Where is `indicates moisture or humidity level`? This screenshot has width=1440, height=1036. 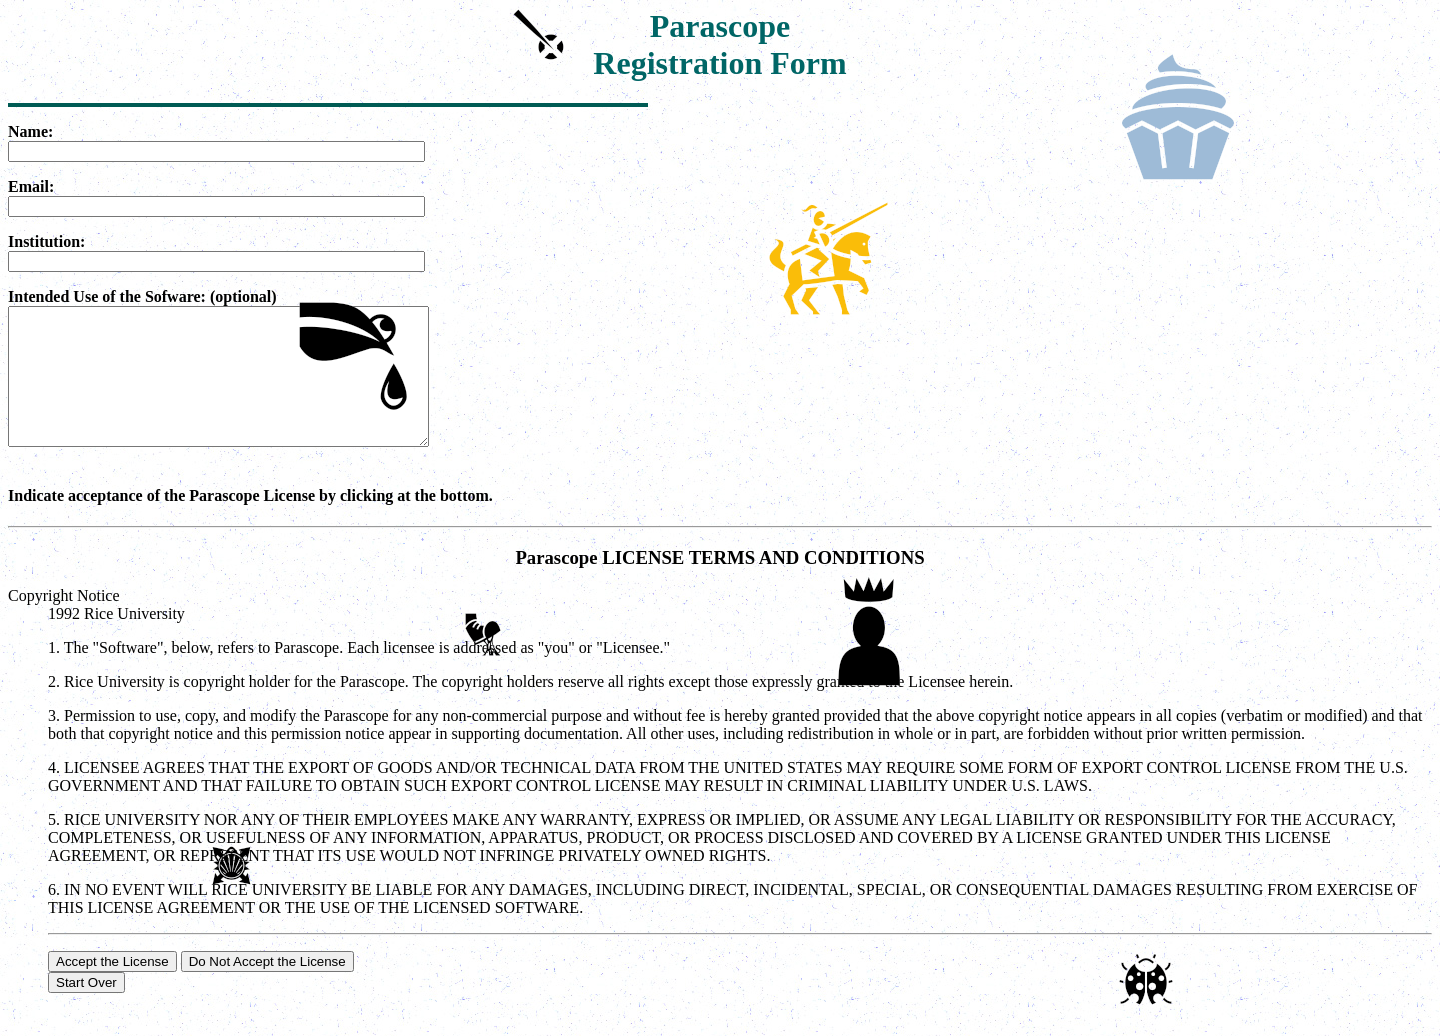 indicates moisture or humidity level is located at coordinates (353, 356).